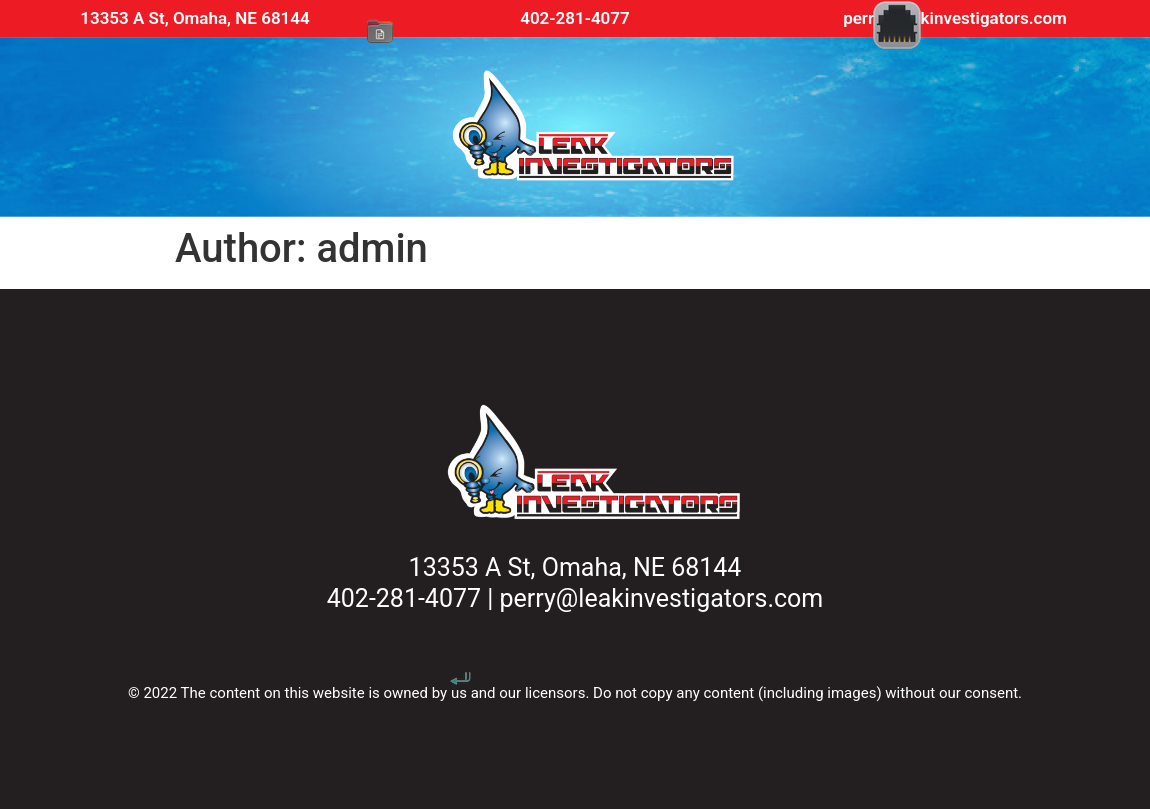 The width and height of the screenshot is (1150, 809). I want to click on open your documents folder, so click(380, 31).